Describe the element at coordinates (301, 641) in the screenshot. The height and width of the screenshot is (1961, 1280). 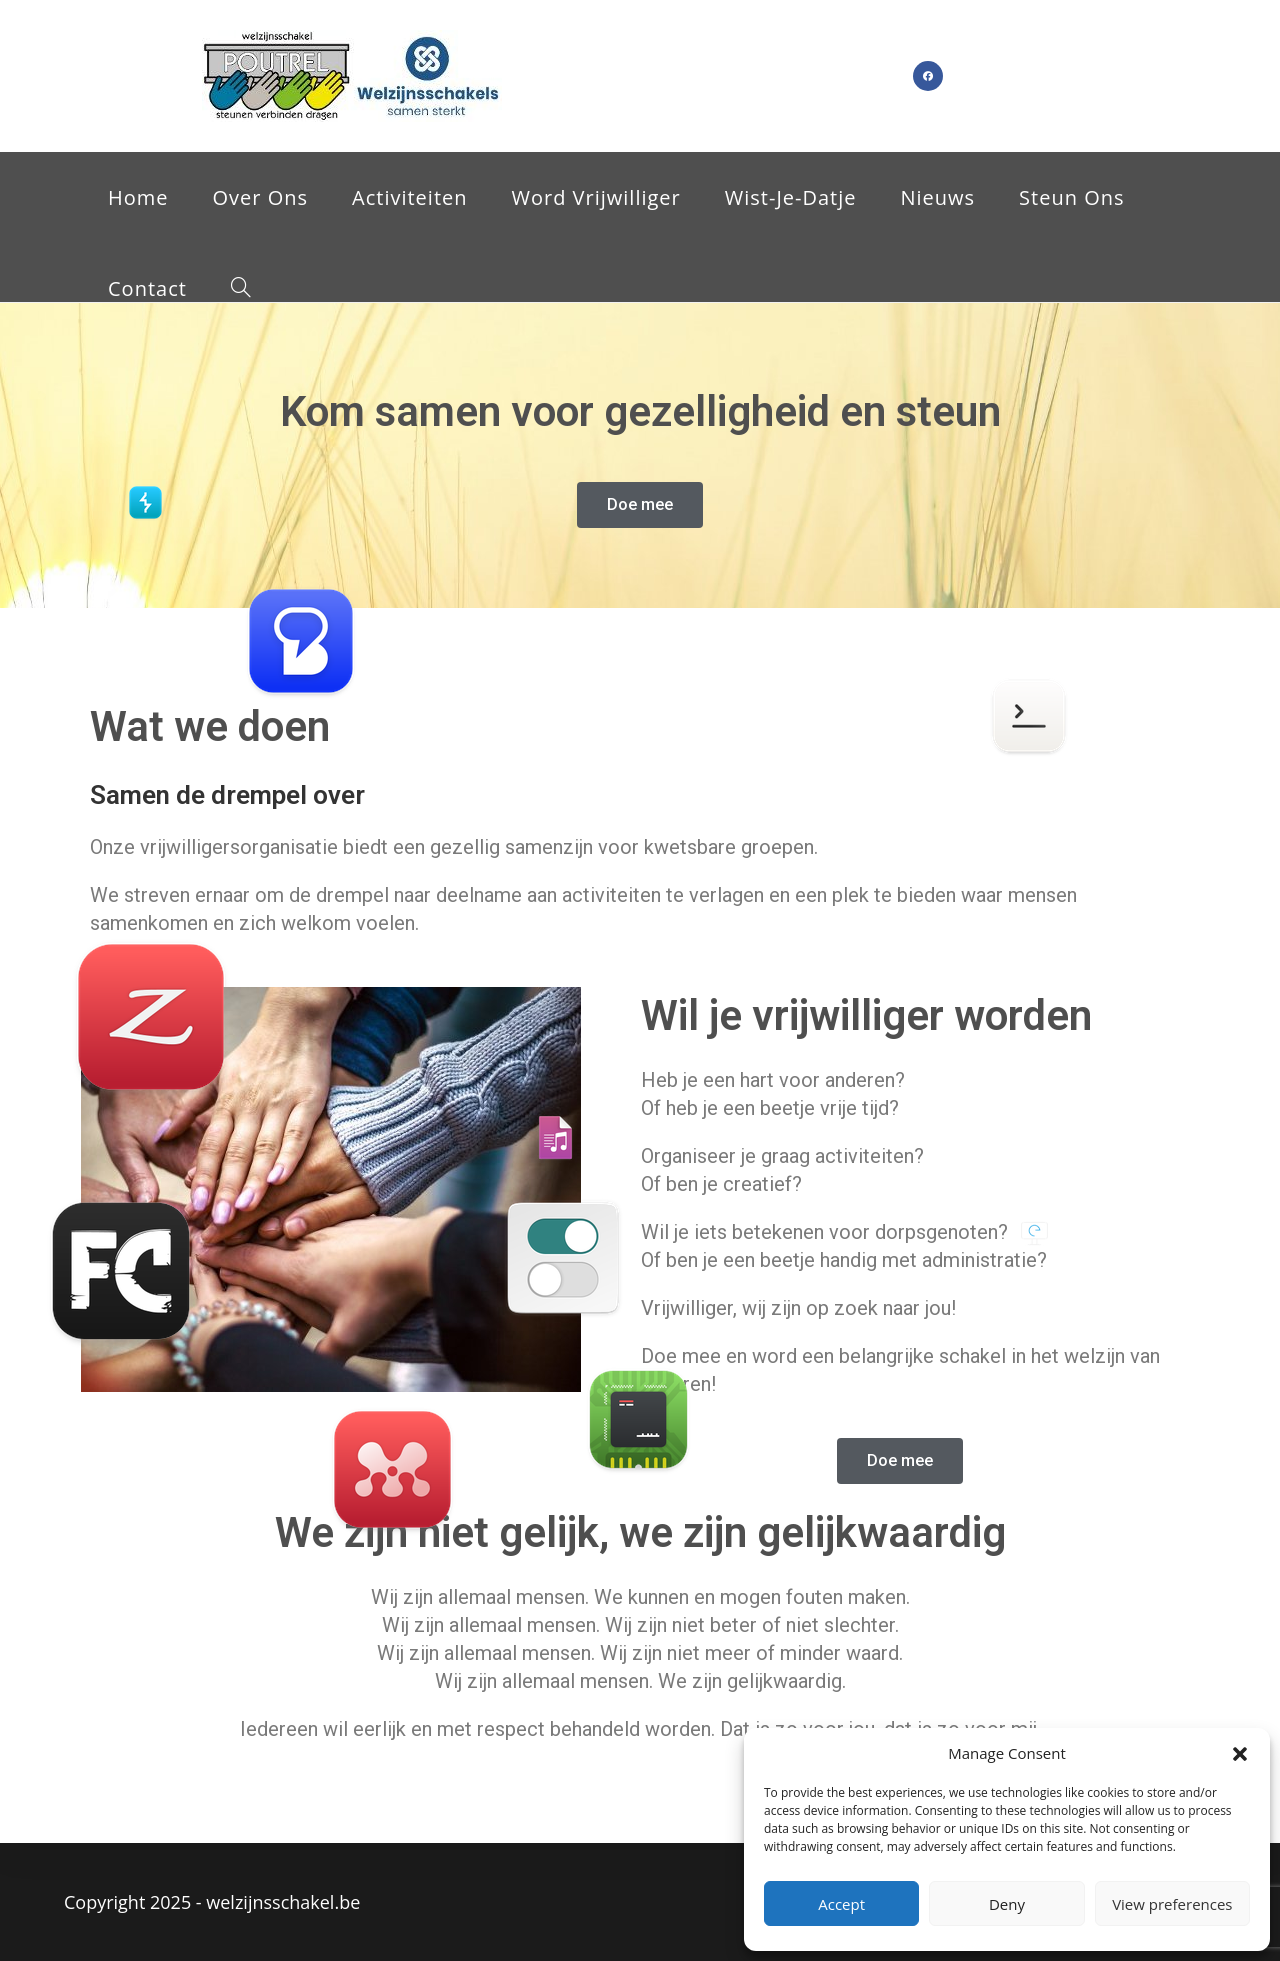
I see `open beeper messaging app` at that location.